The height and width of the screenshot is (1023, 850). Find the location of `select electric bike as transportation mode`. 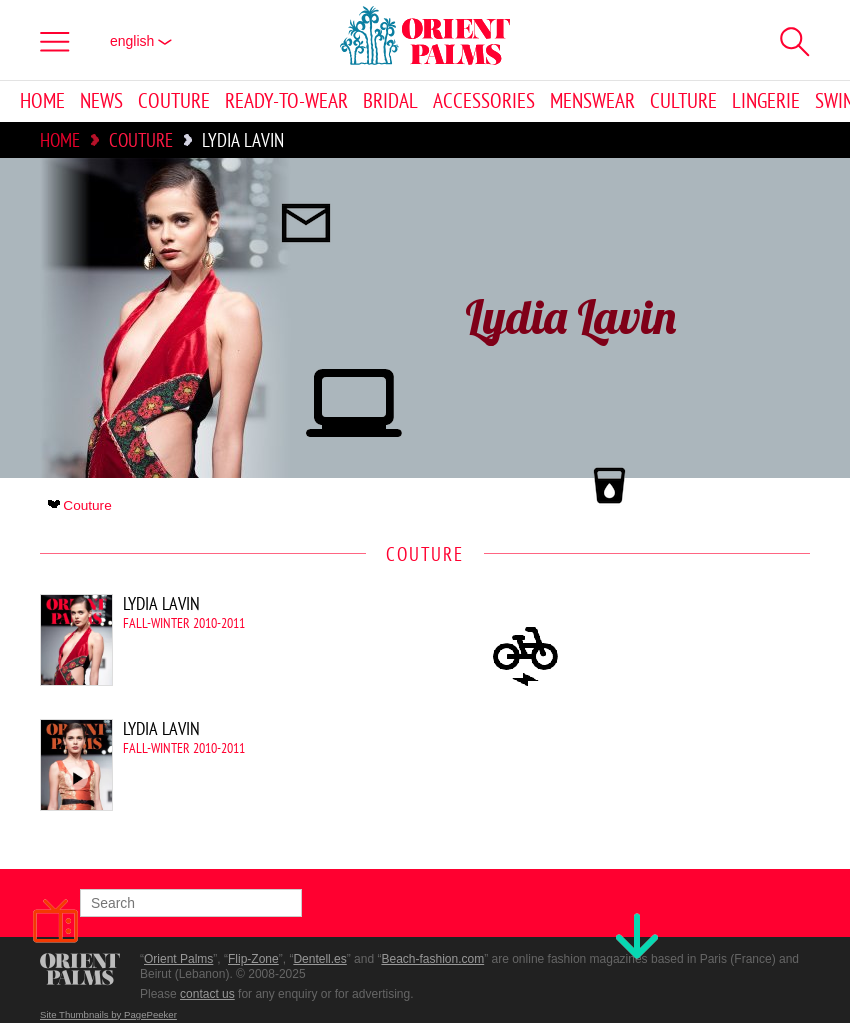

select electric bike as transportation mode is located at coordinates (525, 656).